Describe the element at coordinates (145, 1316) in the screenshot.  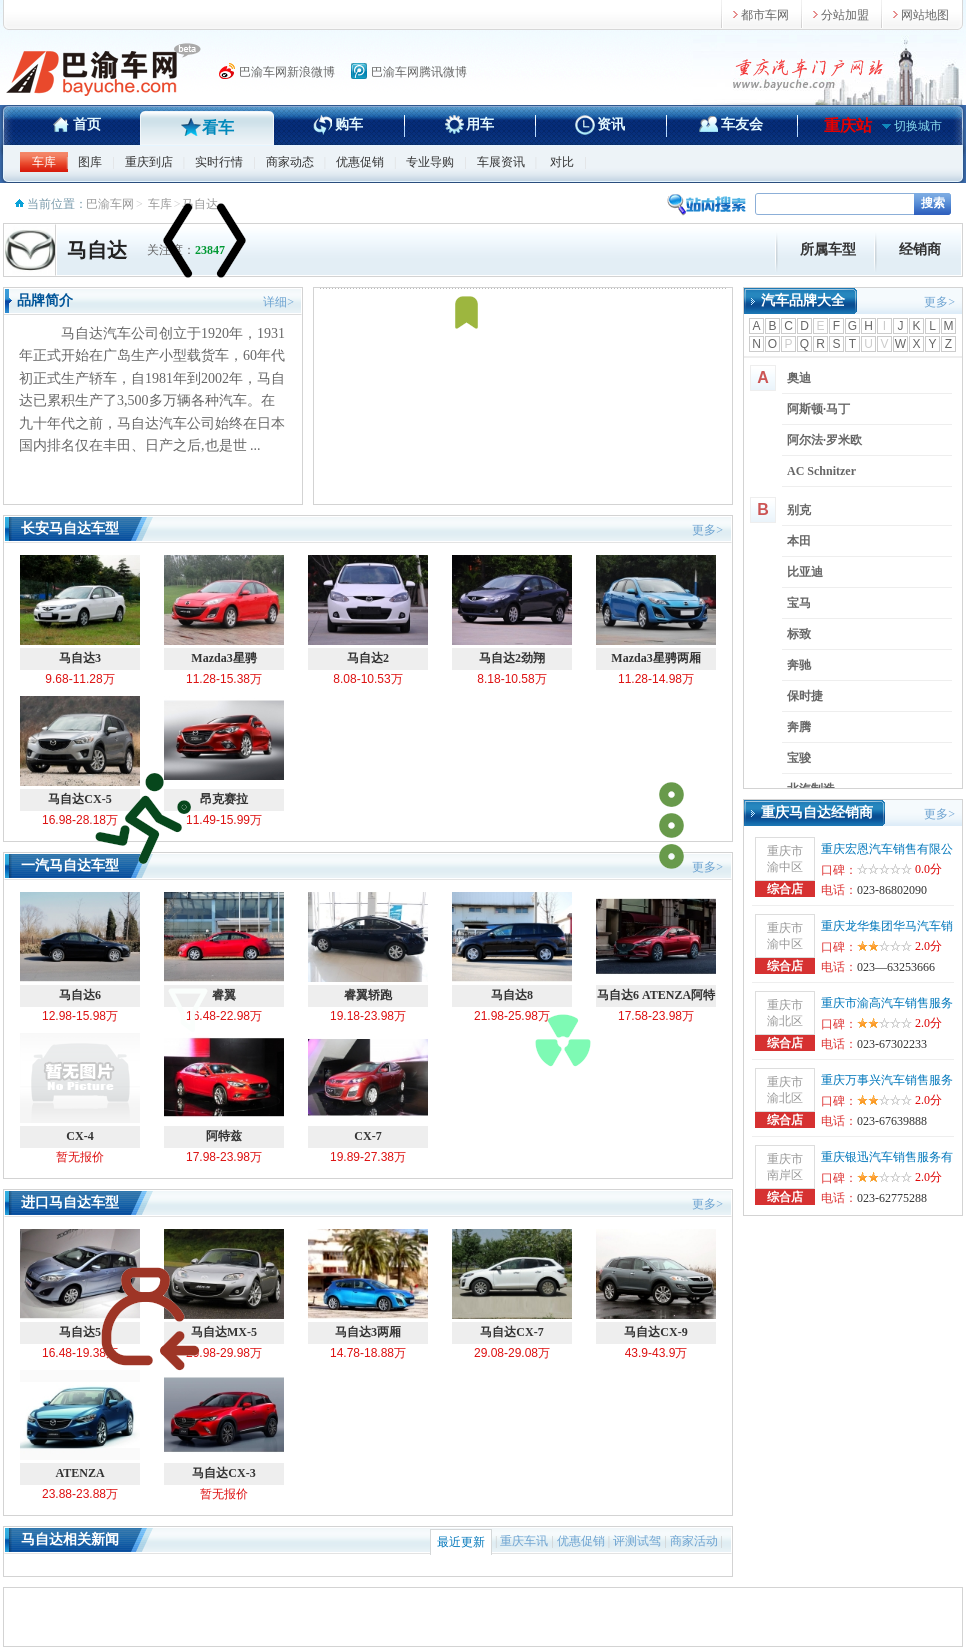
I see `return or refund money` at that location.